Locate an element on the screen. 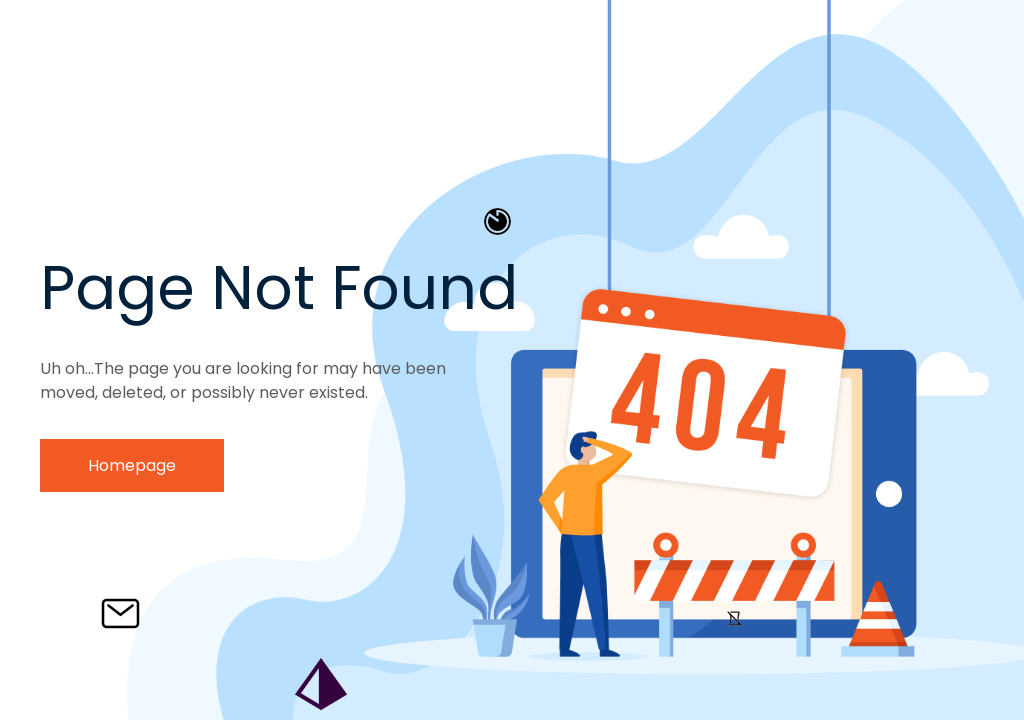 The image size is (1024, 720). disable vertical panorama mode is located at coordinates (734, 618).